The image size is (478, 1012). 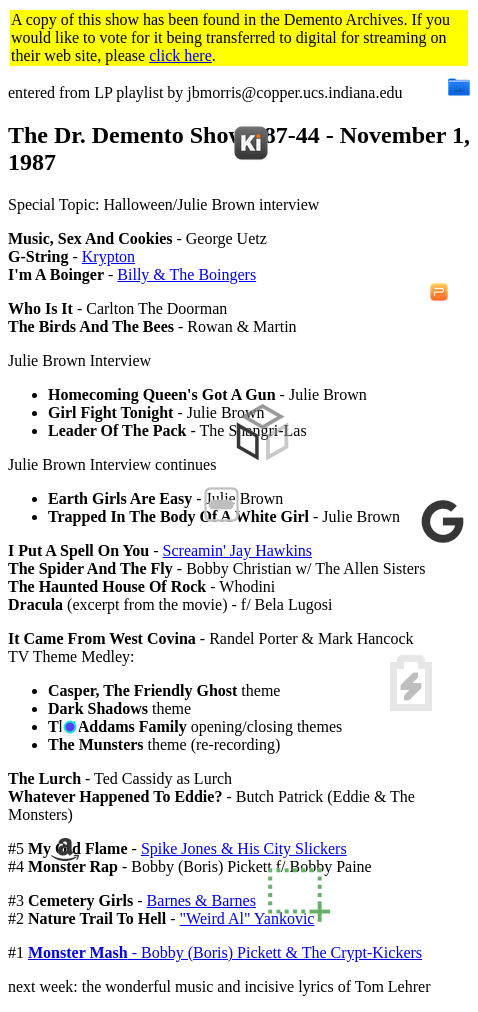 I want to click on indicates battery is fully charged, so click(x=411, y=683).